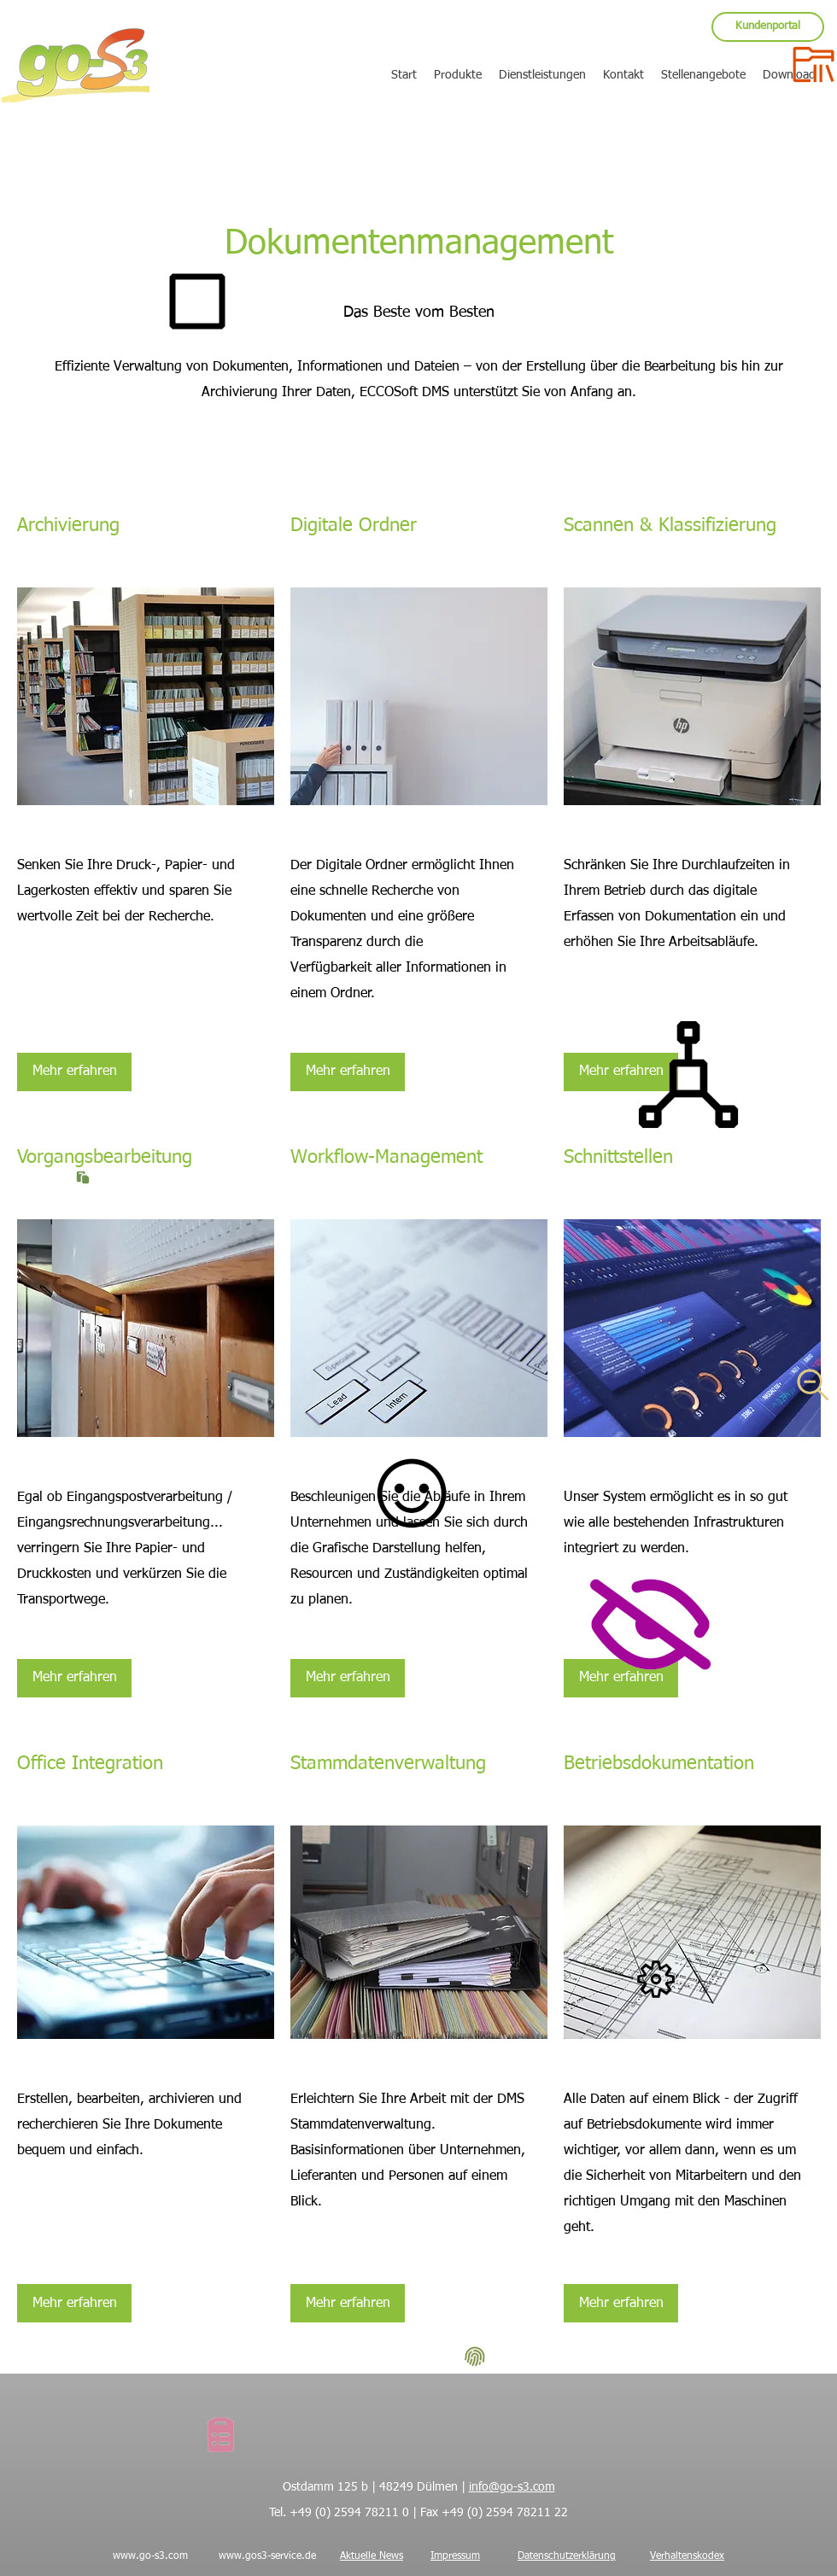 Image resolution: width=837 pixels, height=2576 pixels. What do you see at coordinates (220, 2434) in the screenshot?
I see `view checklist or task list` at bounding box center [220, 2434].